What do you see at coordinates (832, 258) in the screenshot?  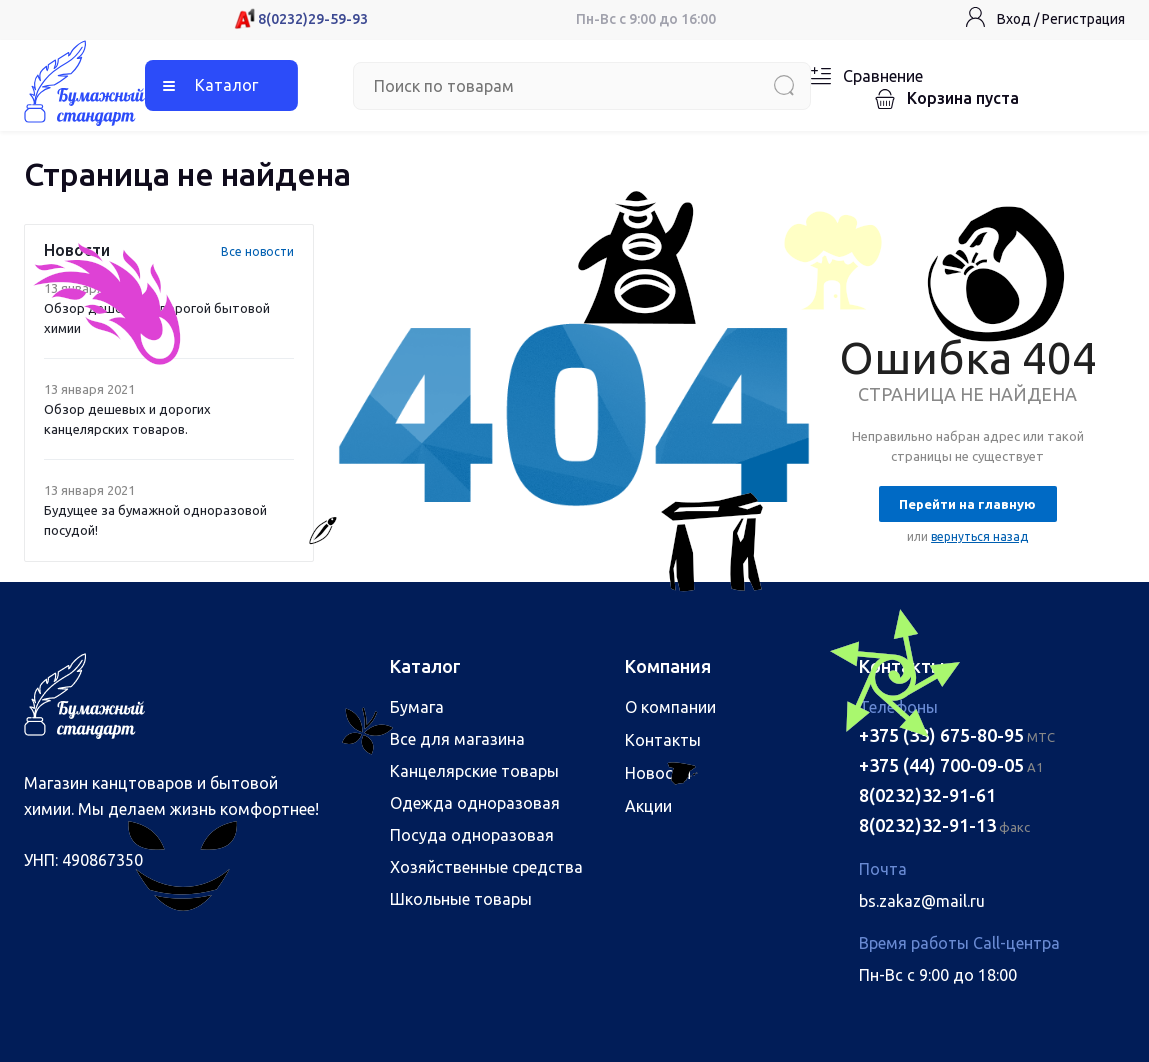 I see `enter a treehouse or forest dwelling` at bounding box center [832, 258].